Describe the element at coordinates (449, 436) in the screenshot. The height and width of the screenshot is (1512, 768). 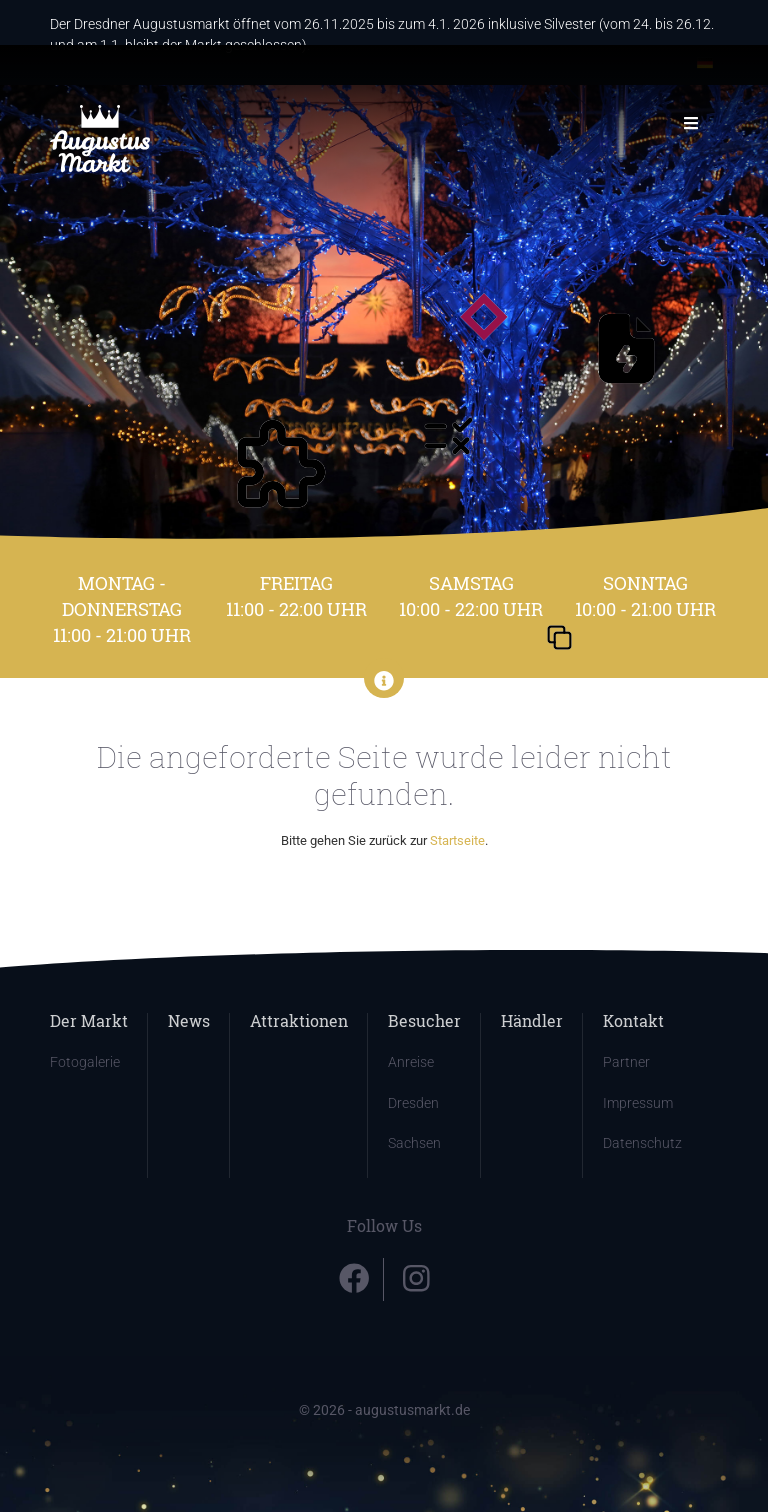
I see `review items with pass/fail status` at that location.